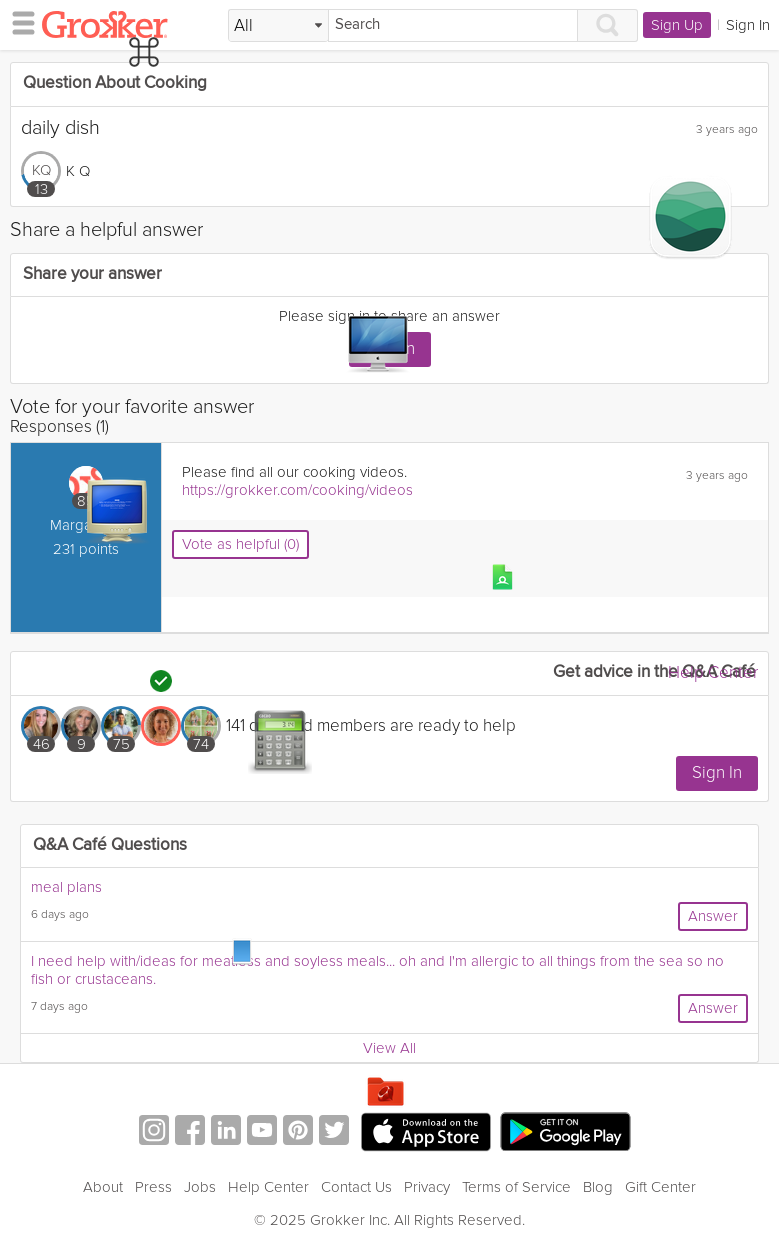  Describe the element at coordinates (161, 681) in the screenshot. I see `confirm or accept an action` at that location.